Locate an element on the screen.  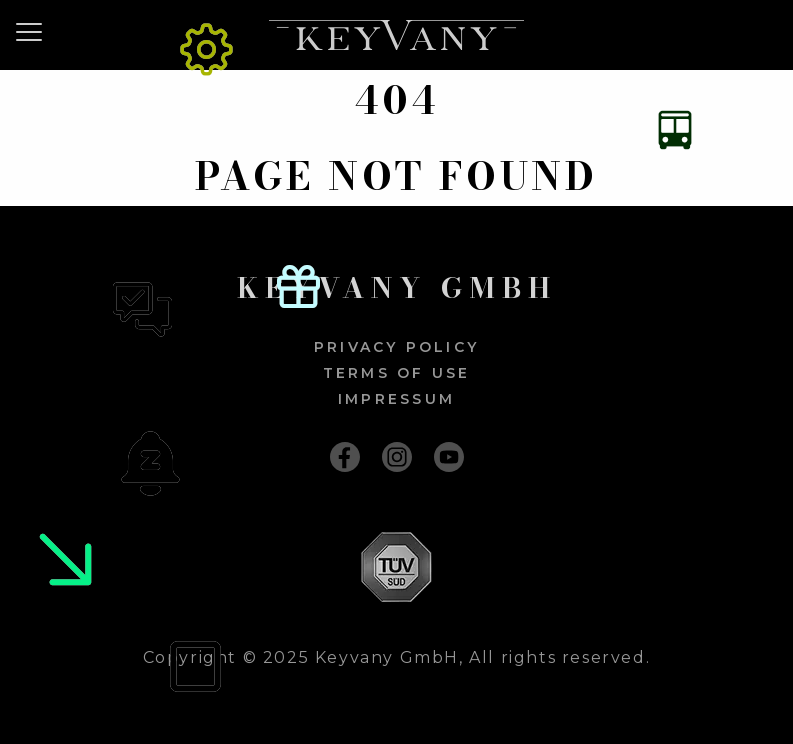
access settings or preferences is located at coordinates (206, 49).